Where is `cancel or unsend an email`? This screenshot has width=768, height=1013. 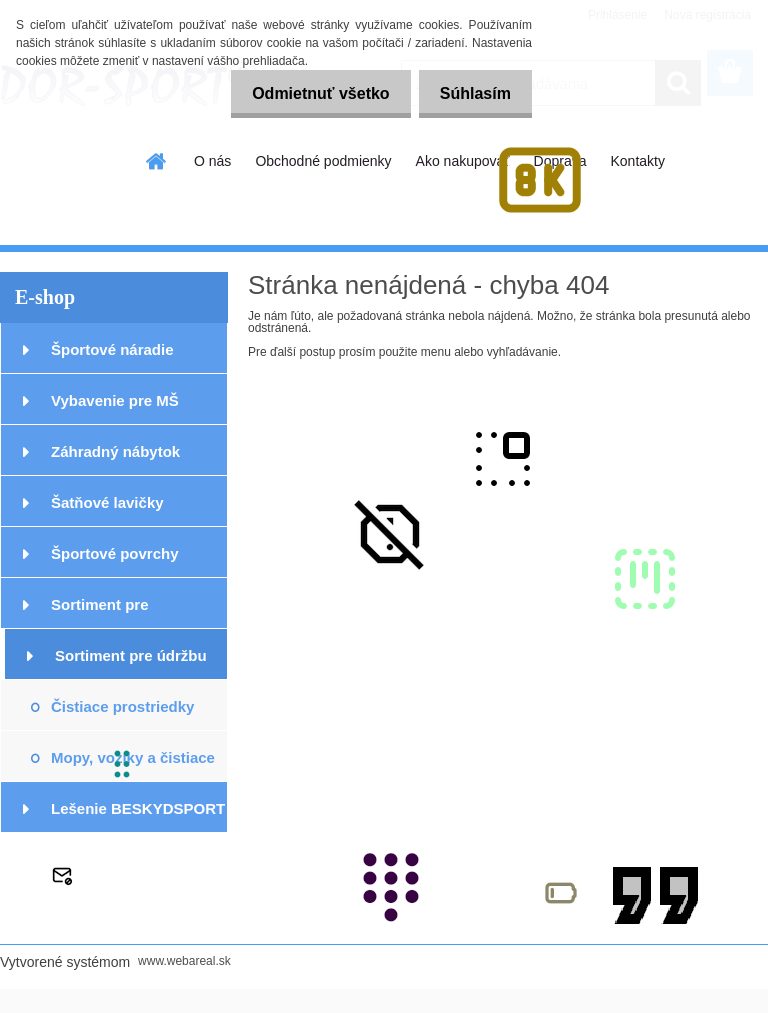 cancel or unsend an email is located at coordinates (62, 875).